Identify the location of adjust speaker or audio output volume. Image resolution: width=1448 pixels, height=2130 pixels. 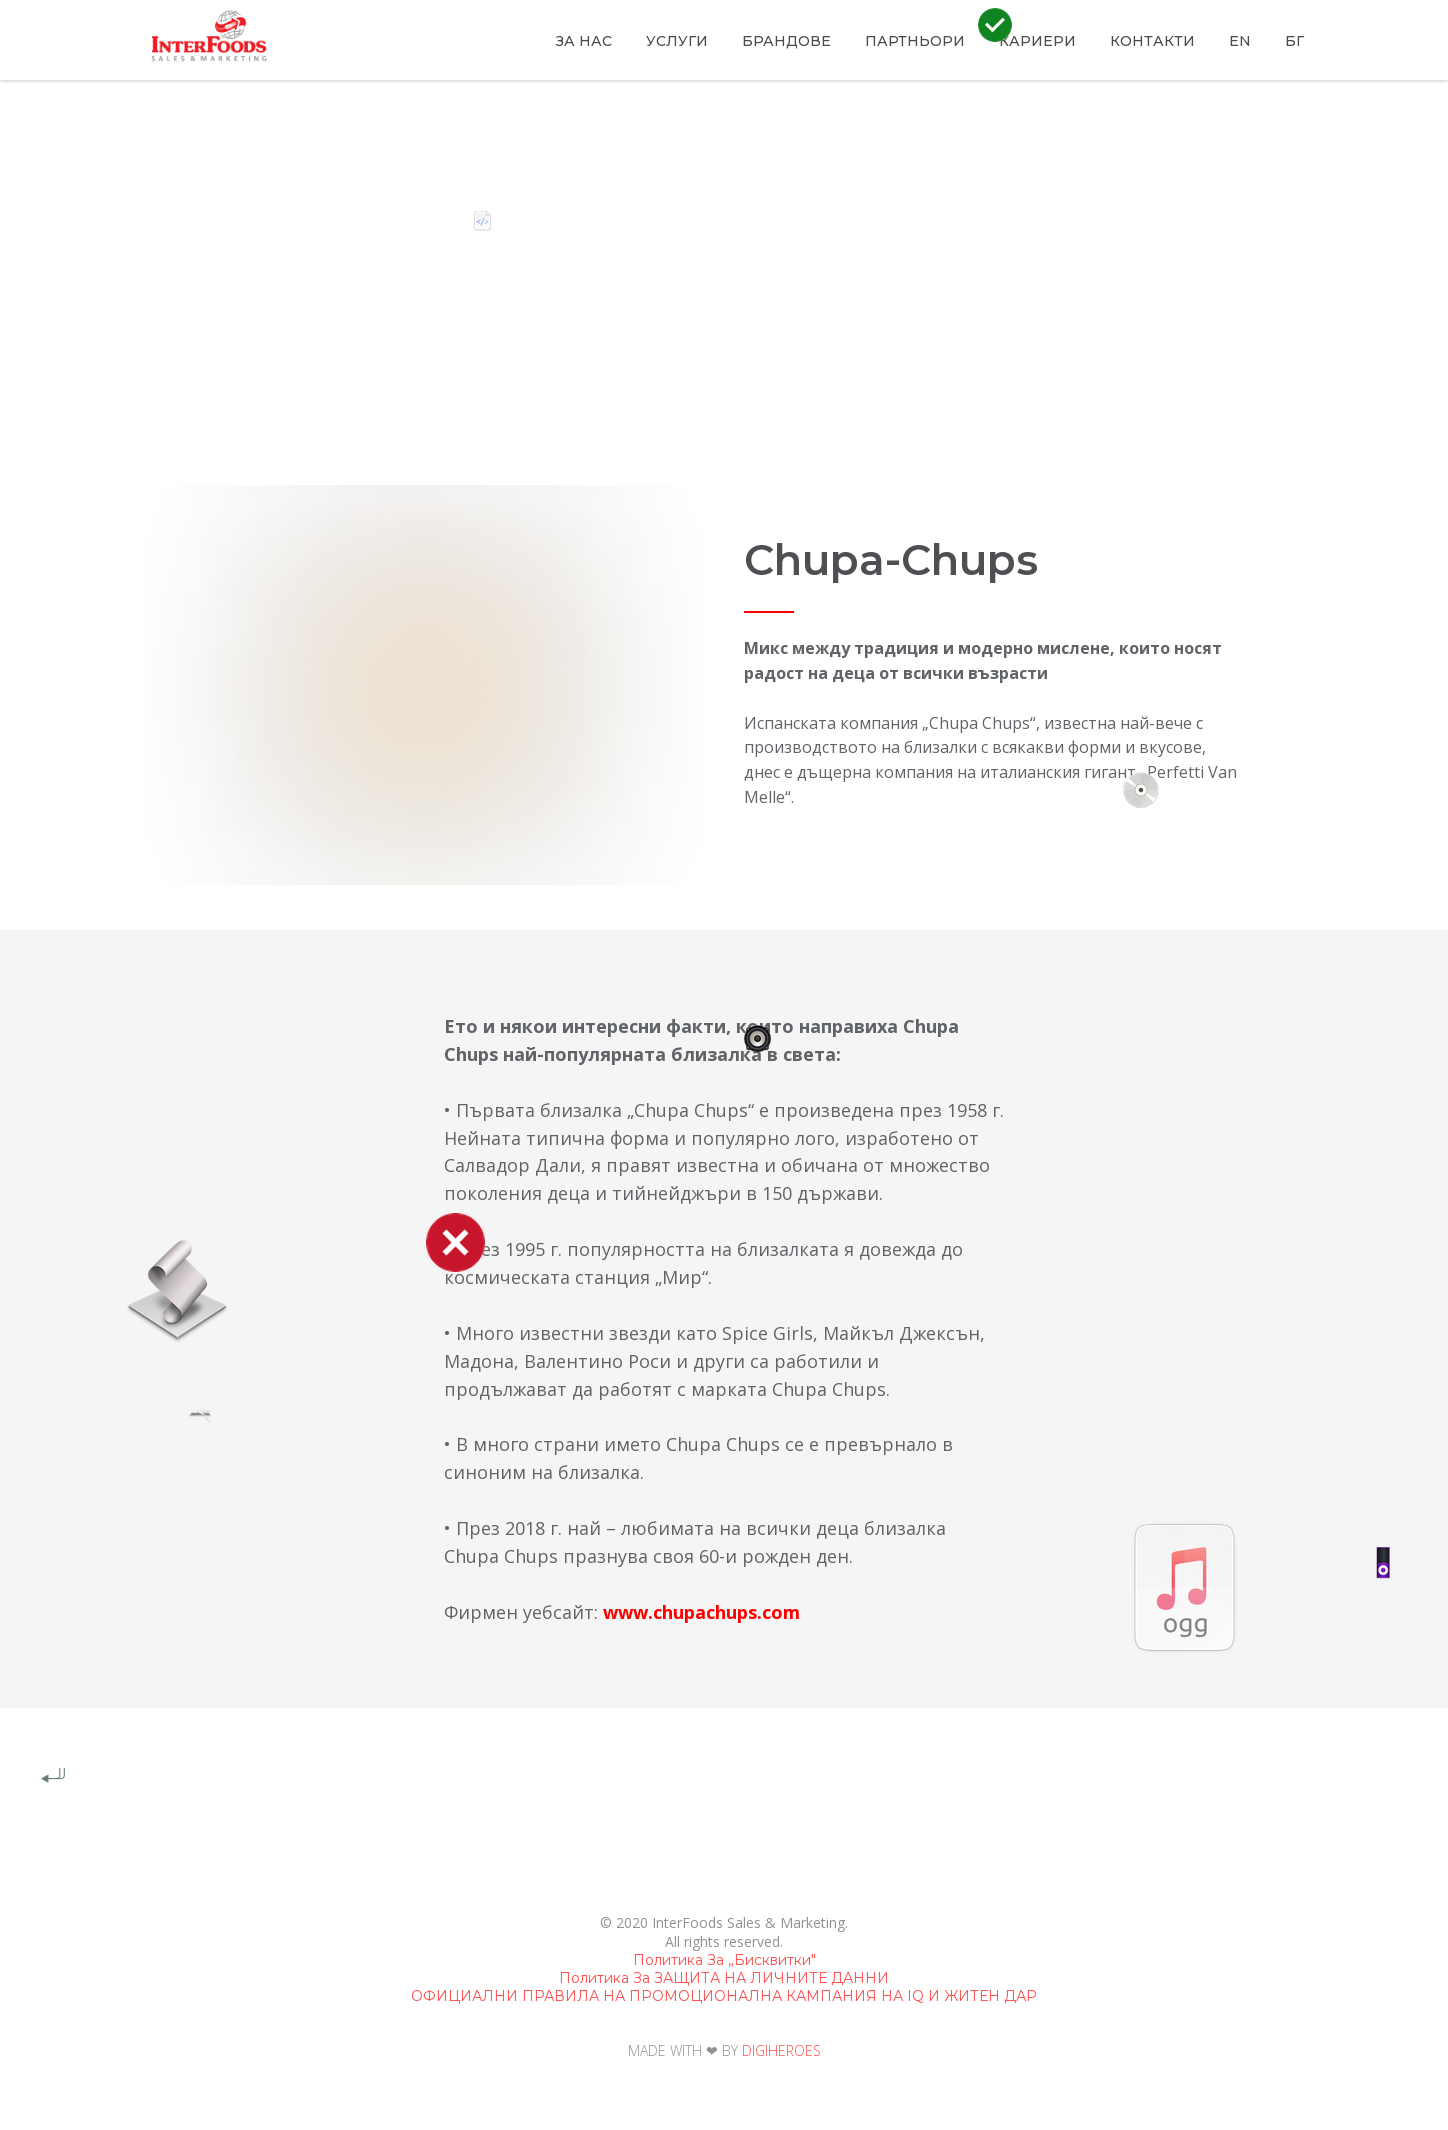
(757, 1038).